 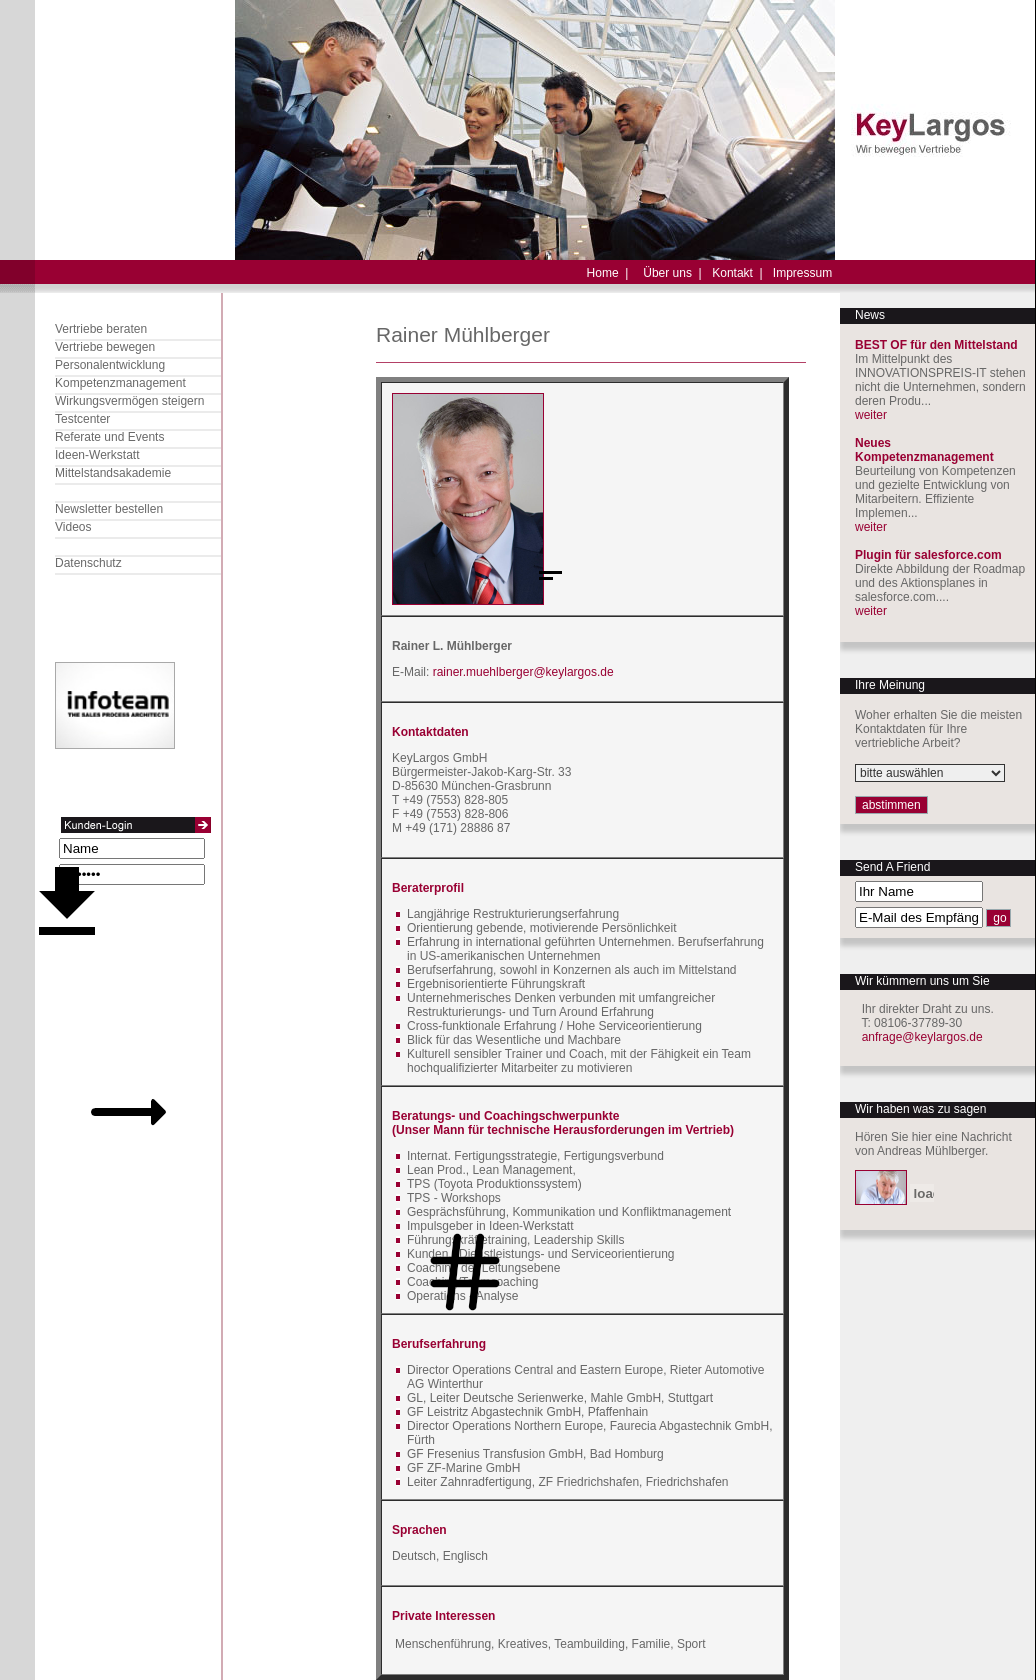 I want to click on download a file or document, so click(x=67, y=903).